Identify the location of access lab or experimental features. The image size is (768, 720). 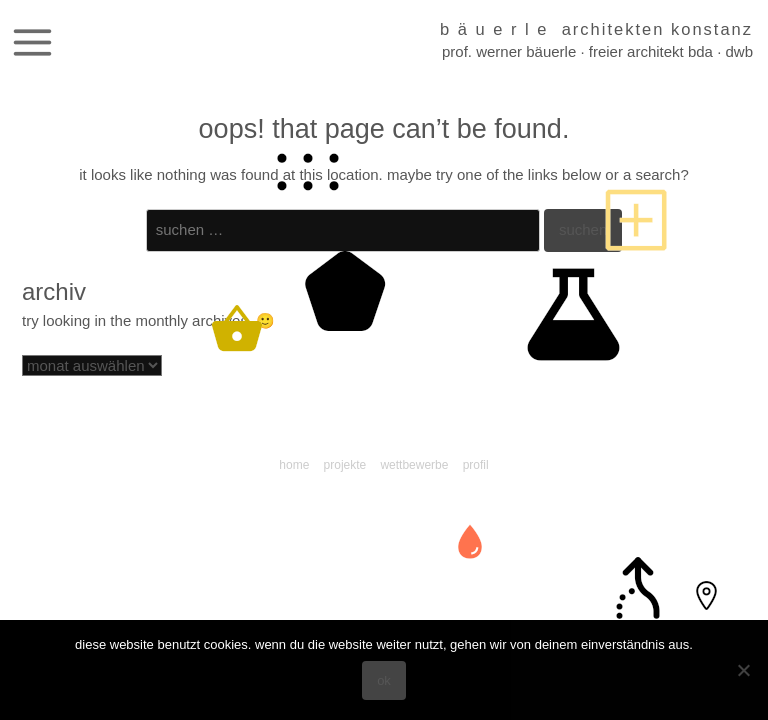
(573, 314).